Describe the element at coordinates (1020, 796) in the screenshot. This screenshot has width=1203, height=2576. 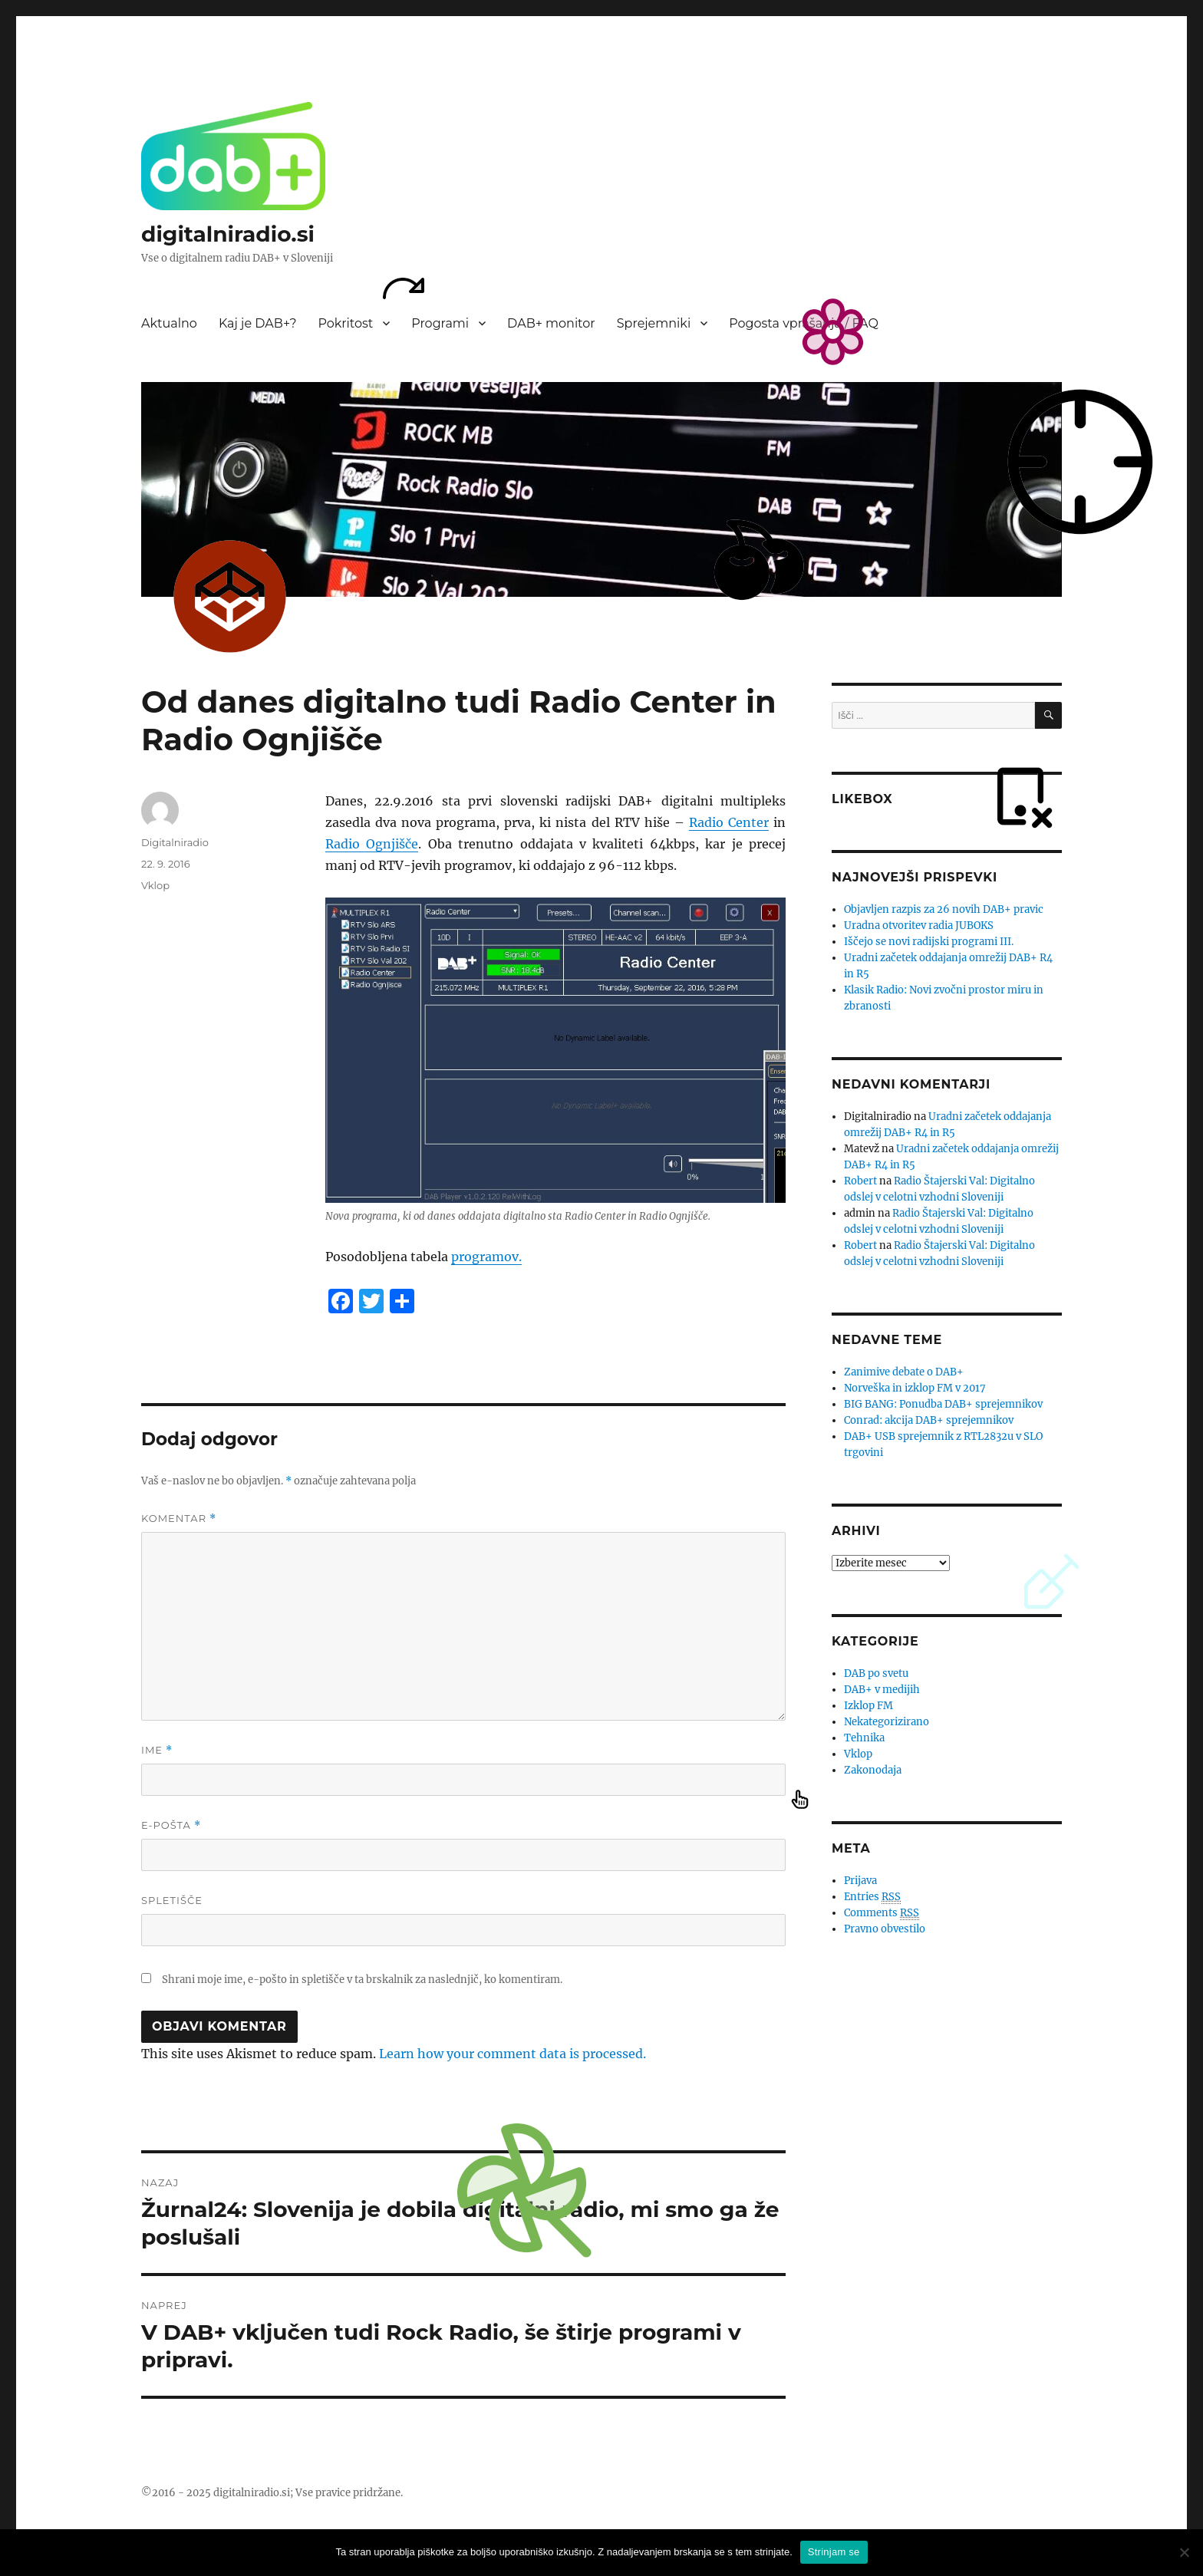
I see `disconnect or remove tablet device` at that location.